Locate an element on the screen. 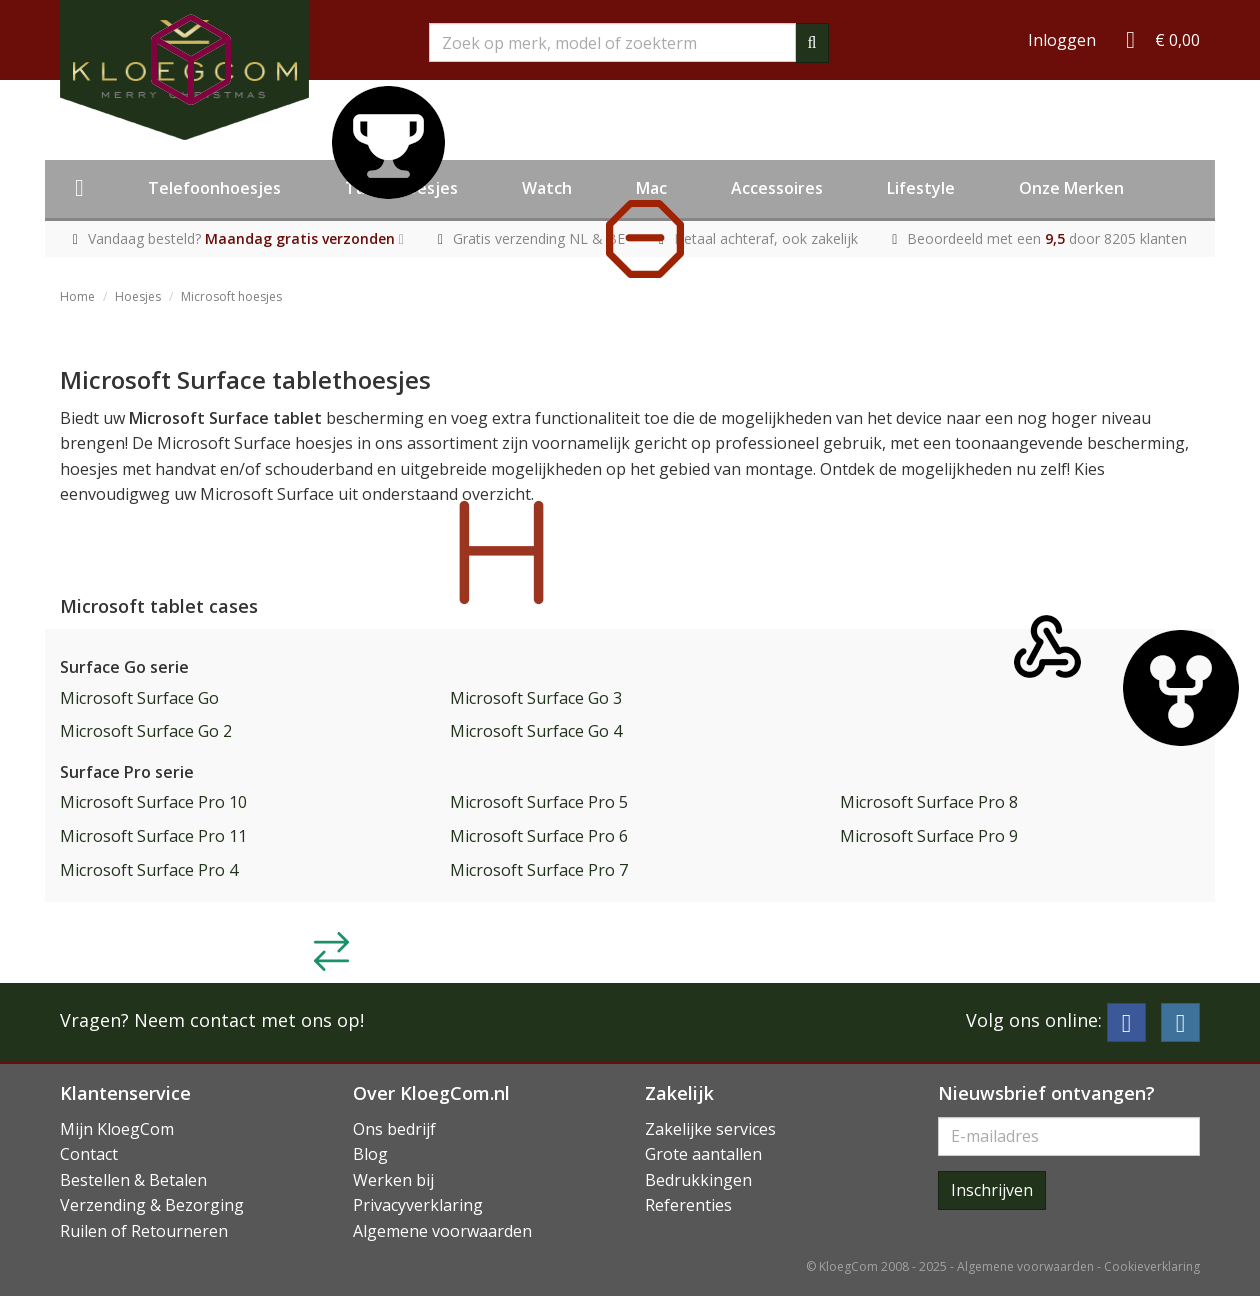 The height and width of the screenshot is (1296, 1260). view achievements or accomplishments in your feed is located at coordinates (388, 142).